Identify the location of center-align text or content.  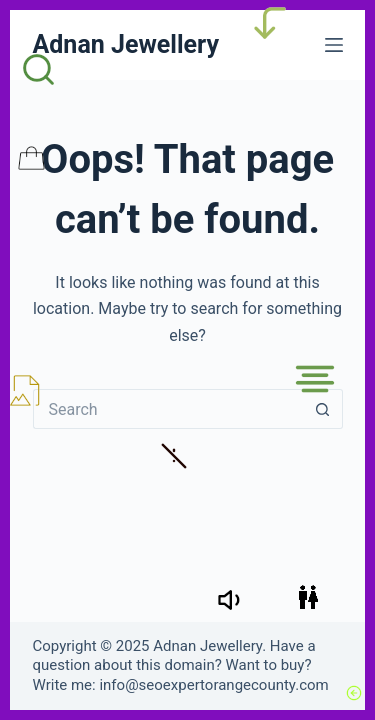
(315, 379).